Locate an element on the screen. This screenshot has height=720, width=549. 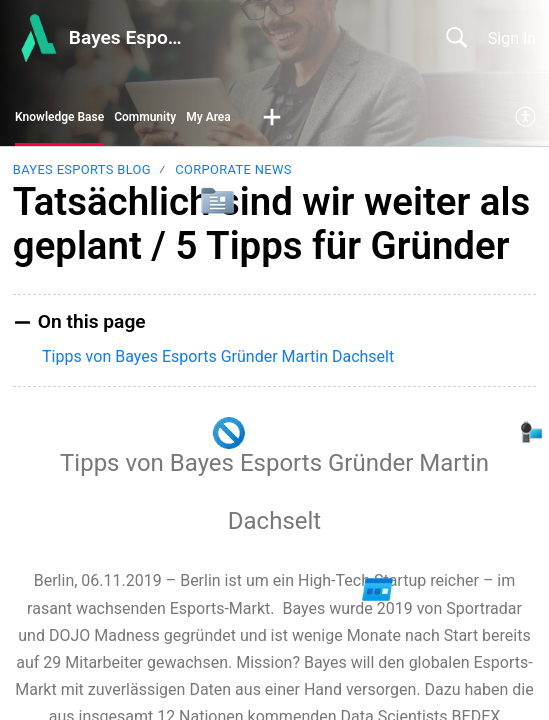
launch autoruns system utility is located at coordinates (377, 589).